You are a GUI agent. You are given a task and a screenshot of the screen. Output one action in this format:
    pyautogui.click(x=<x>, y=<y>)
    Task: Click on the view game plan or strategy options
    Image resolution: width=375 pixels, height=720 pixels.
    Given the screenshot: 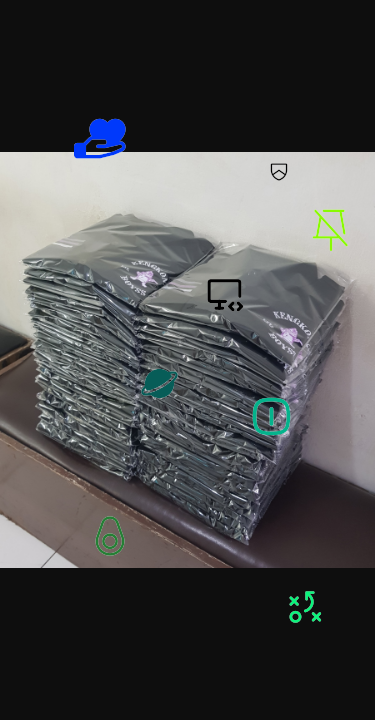 What is the action you would take?
    pyautogui.click(x=304, y=607)
    